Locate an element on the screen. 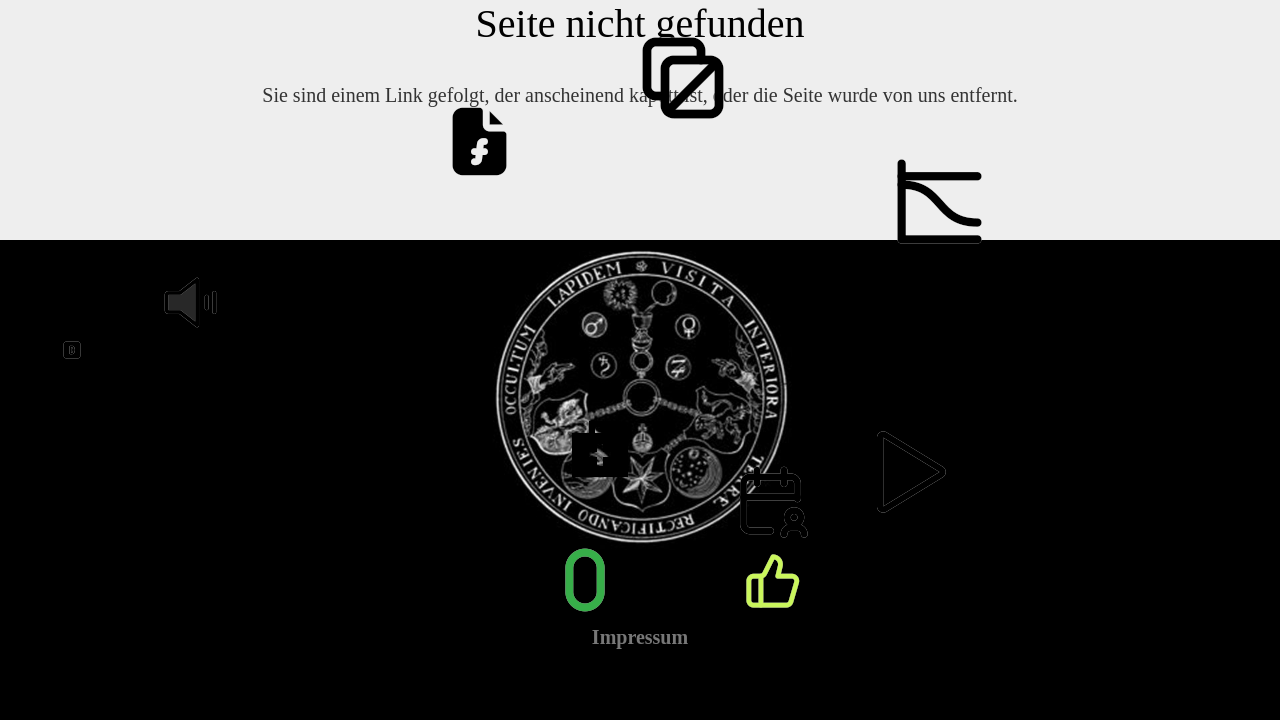 Image resolution: width=1280 pixels, height=720 pixels. apply bold formatting to text is located at coordinates (72, 350).